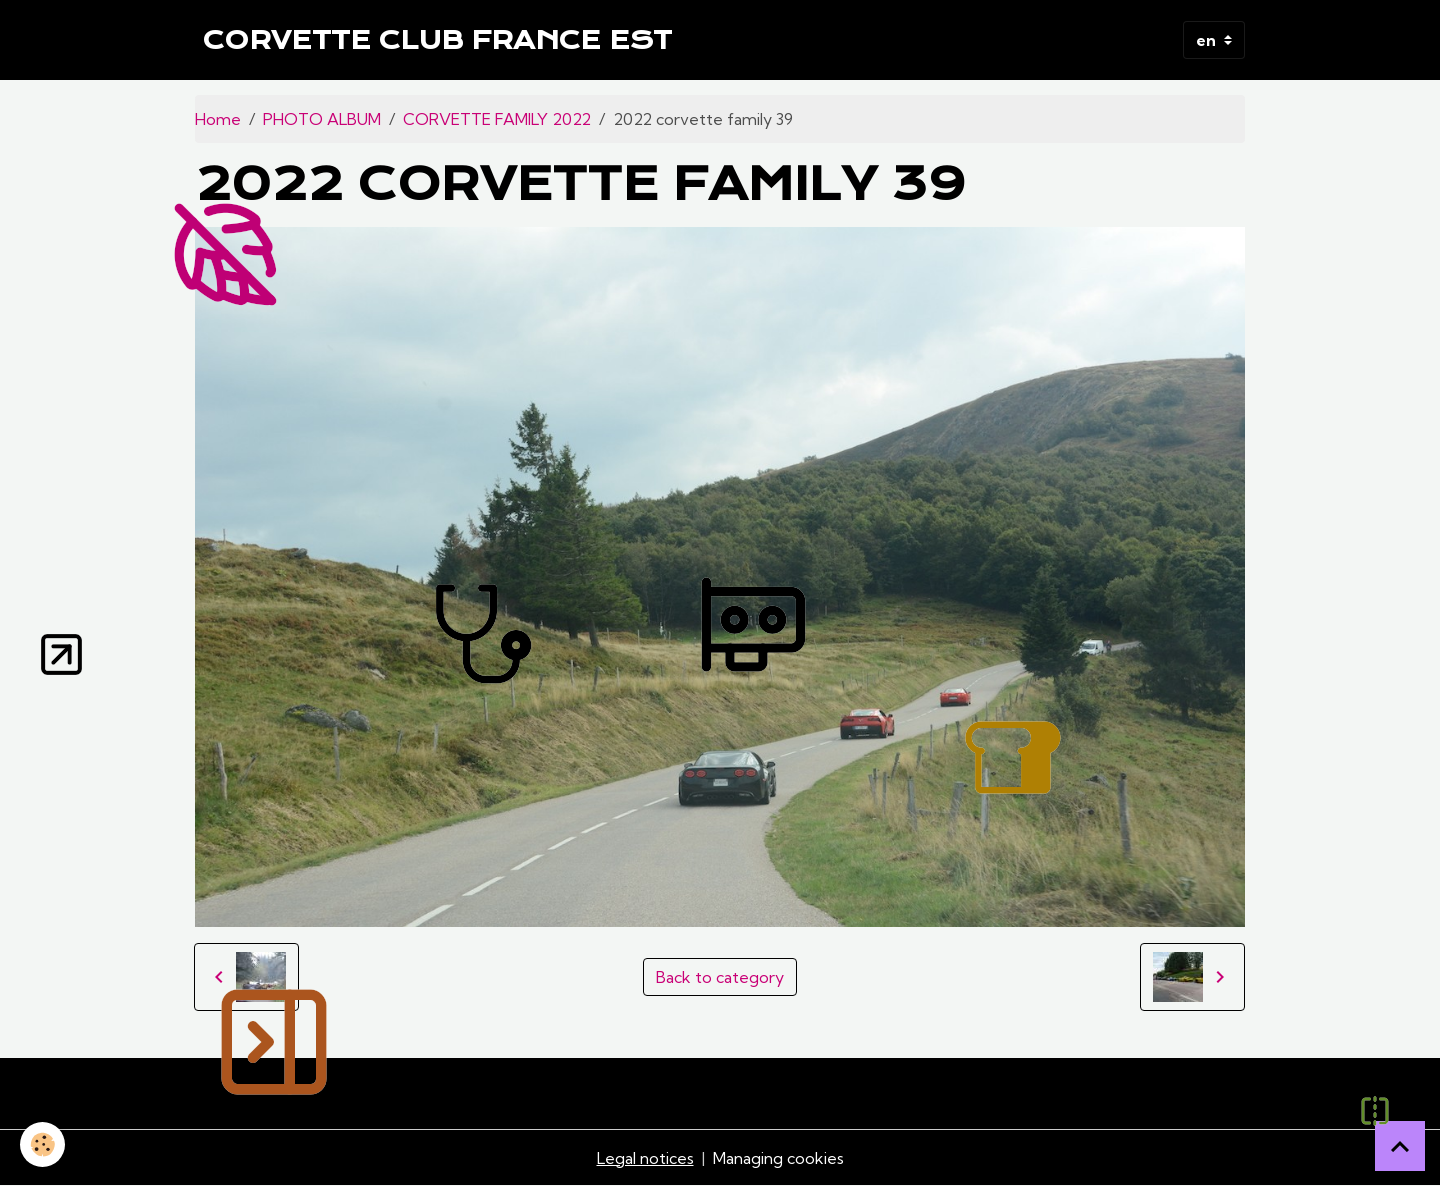 The image size is (1440, 1186). What do you see at coordinates (1014, 757) in the screenshot?
I see `browse bakery or bread products` at bounding box center [1014, 757].